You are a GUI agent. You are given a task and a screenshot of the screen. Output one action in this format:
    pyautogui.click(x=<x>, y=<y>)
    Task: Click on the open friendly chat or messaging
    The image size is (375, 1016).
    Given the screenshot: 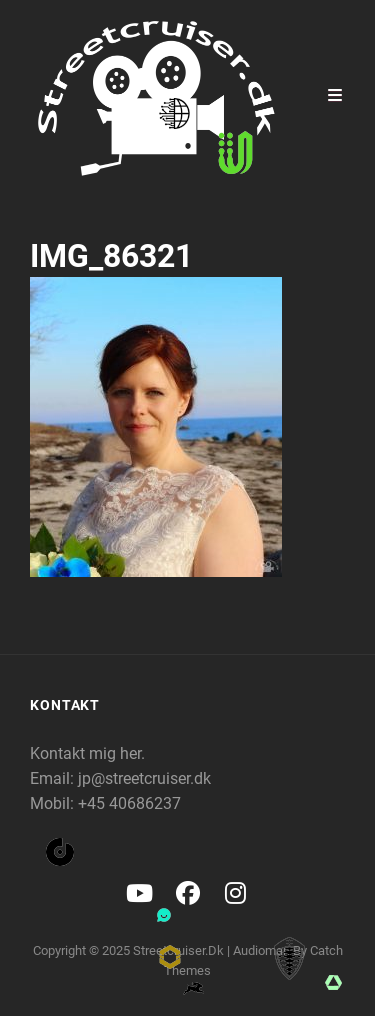 What is the action you would take?
    pyautogui.click(x=164, y=915)
    